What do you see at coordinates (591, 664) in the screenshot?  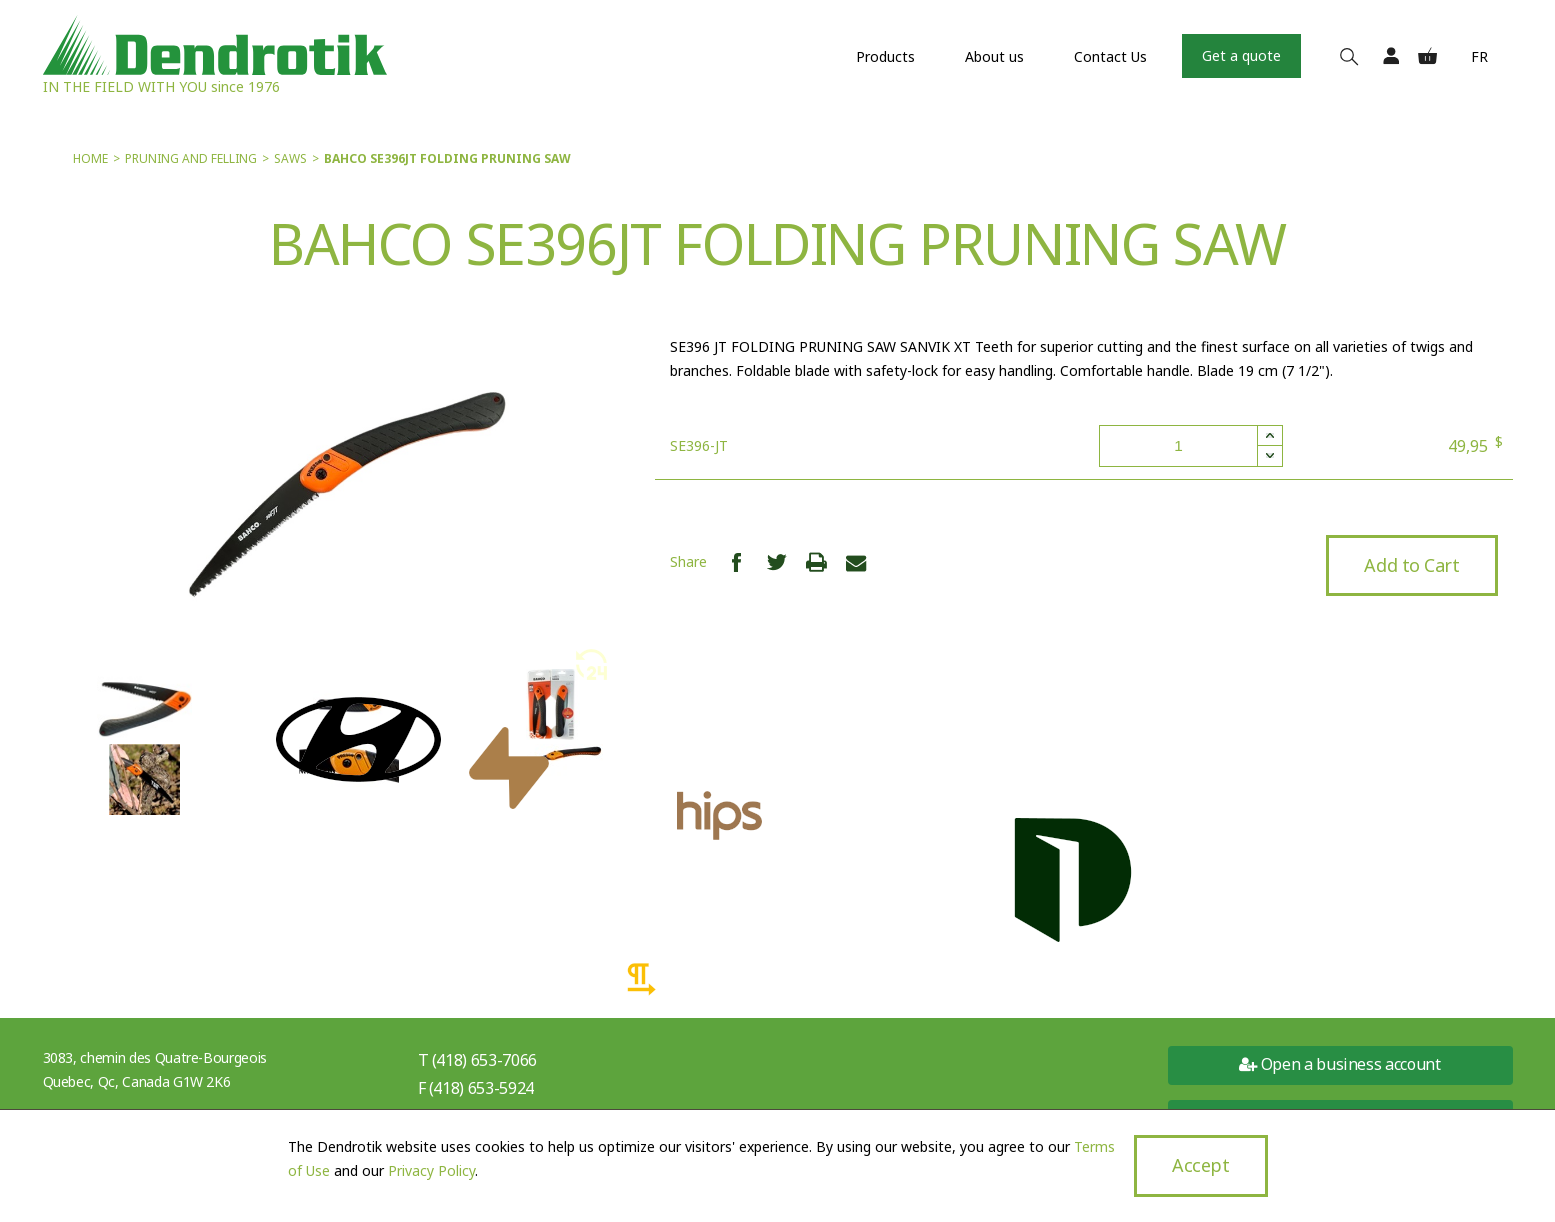 I see `indicates 24-hour service availability` at bounding box center [591, 664].